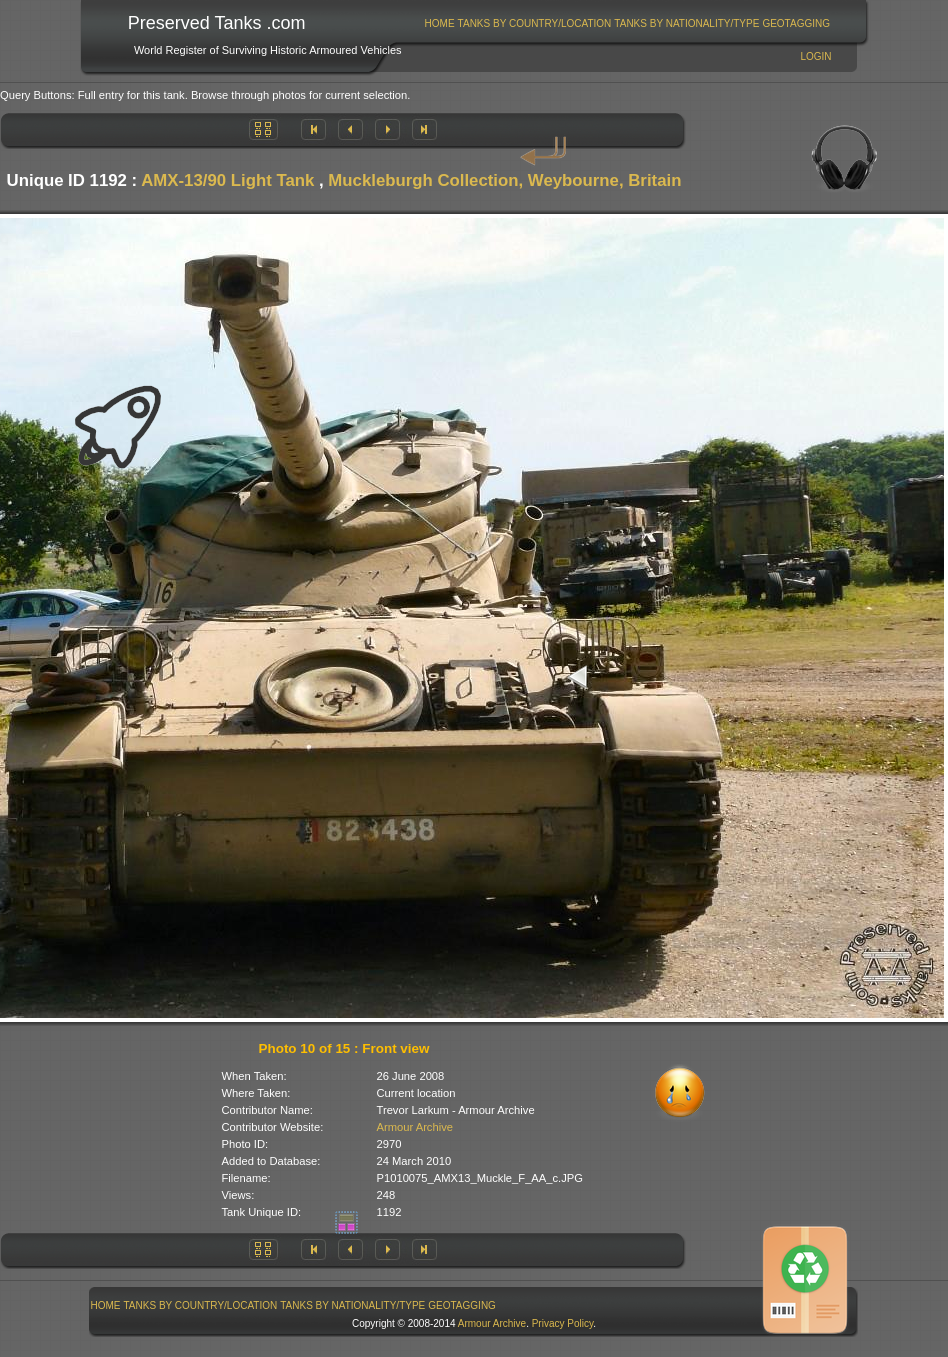  Describe the element at coordinates (542, 147) in the screenshot. I see `reply to all recipients of an email` at that location.